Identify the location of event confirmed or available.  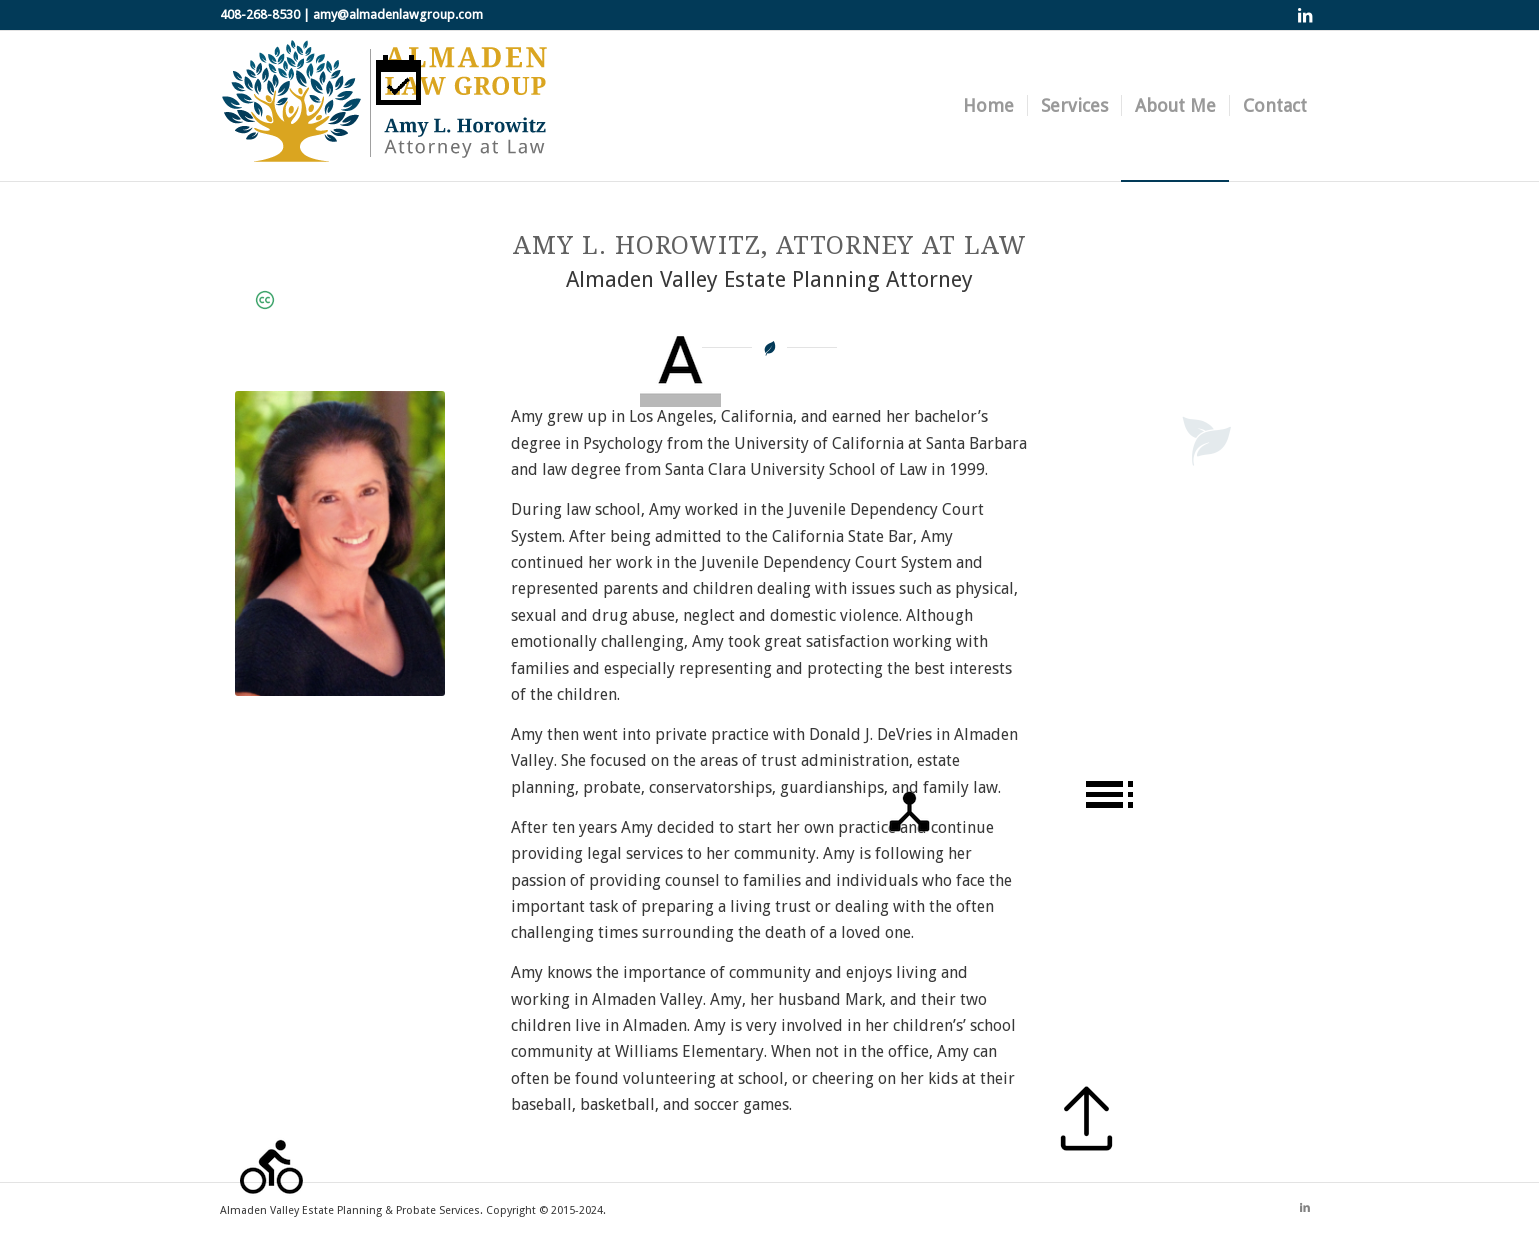
(398, 82).